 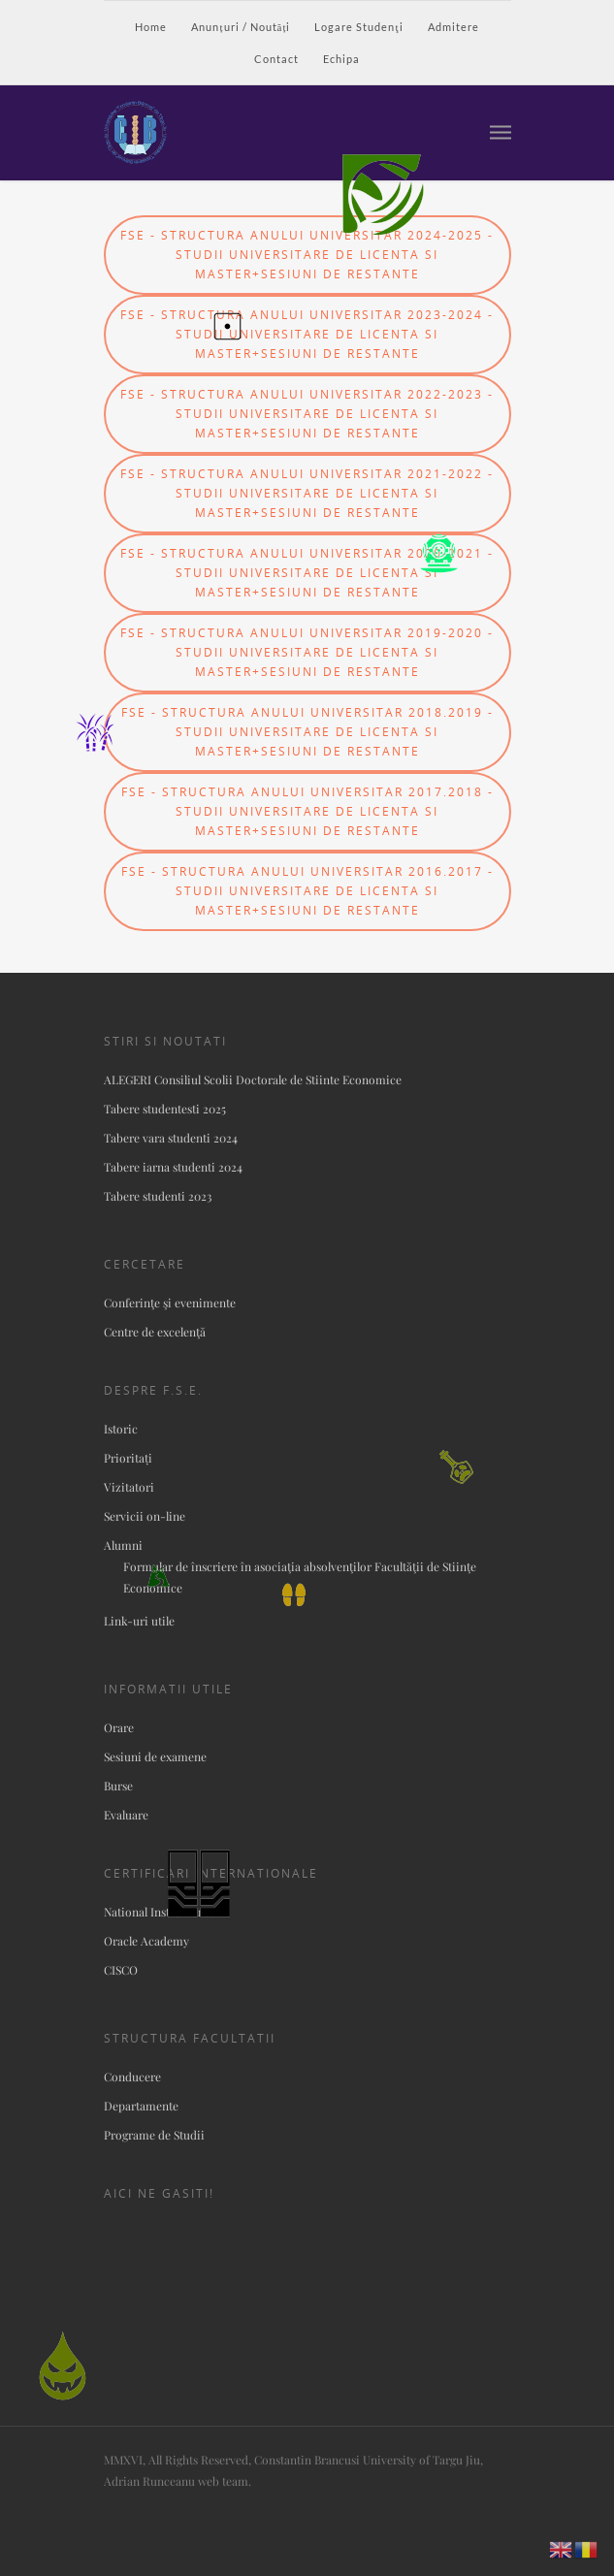 What do you see at coordinates (383, 195) in the screenshot?
I see `activate voice command or shout ability` at bounding box center [383, 195].